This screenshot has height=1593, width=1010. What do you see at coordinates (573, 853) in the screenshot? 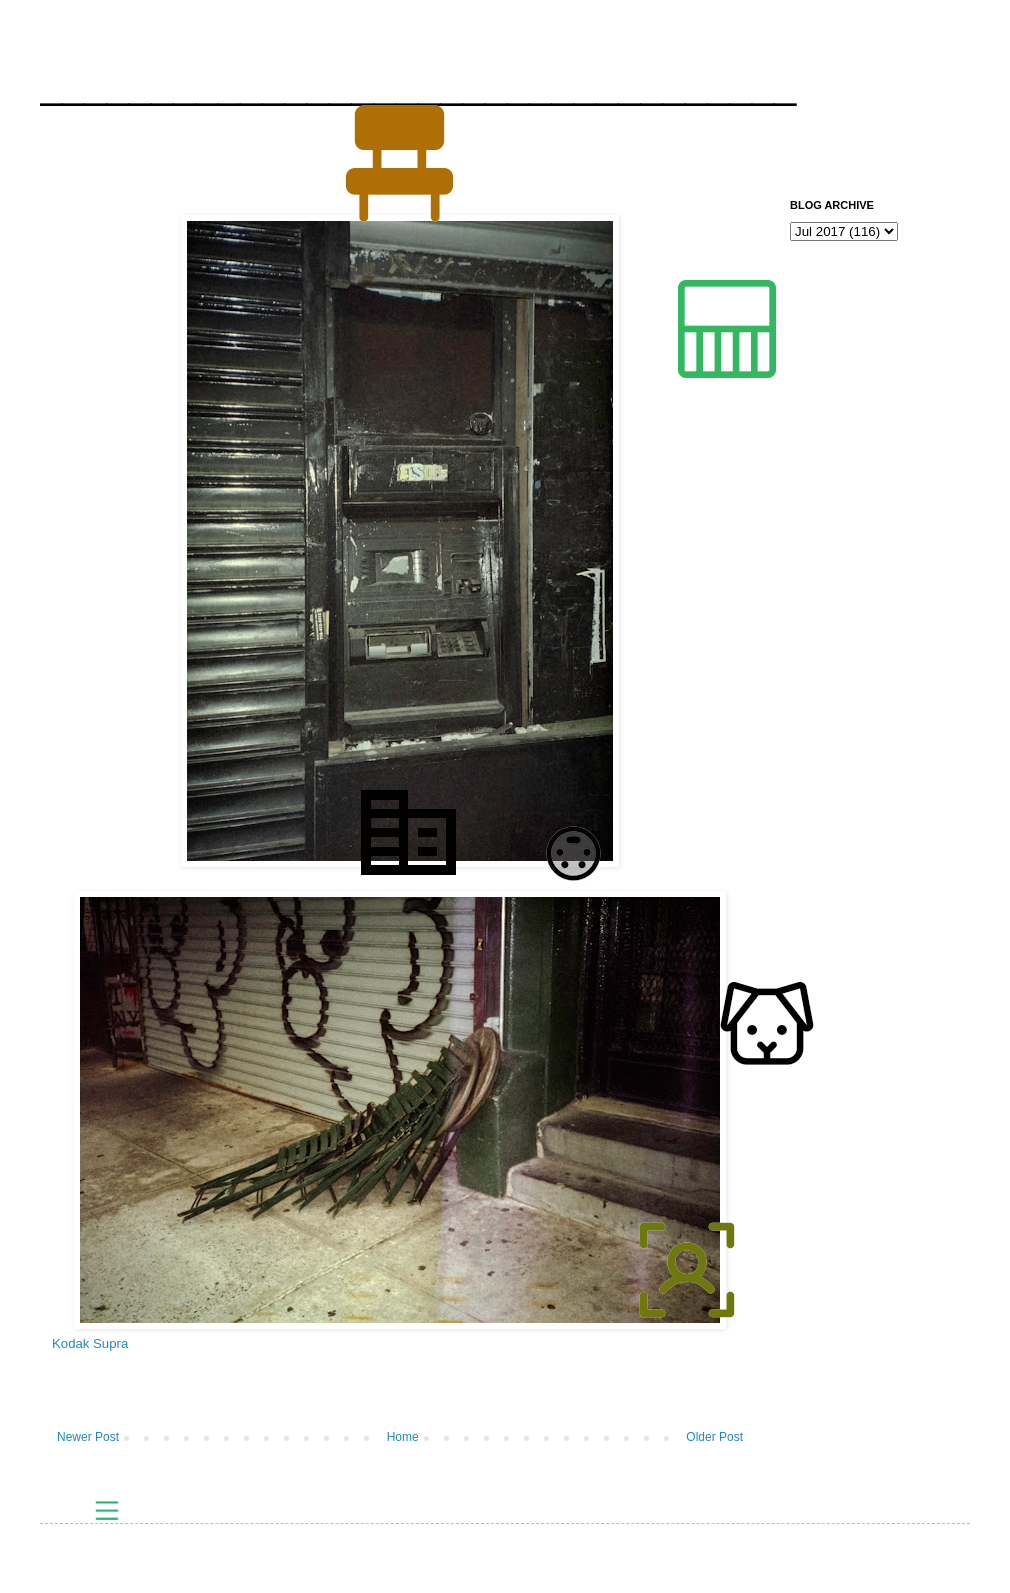
I see `configure s-video input settings` at bounding box center [573, 853].